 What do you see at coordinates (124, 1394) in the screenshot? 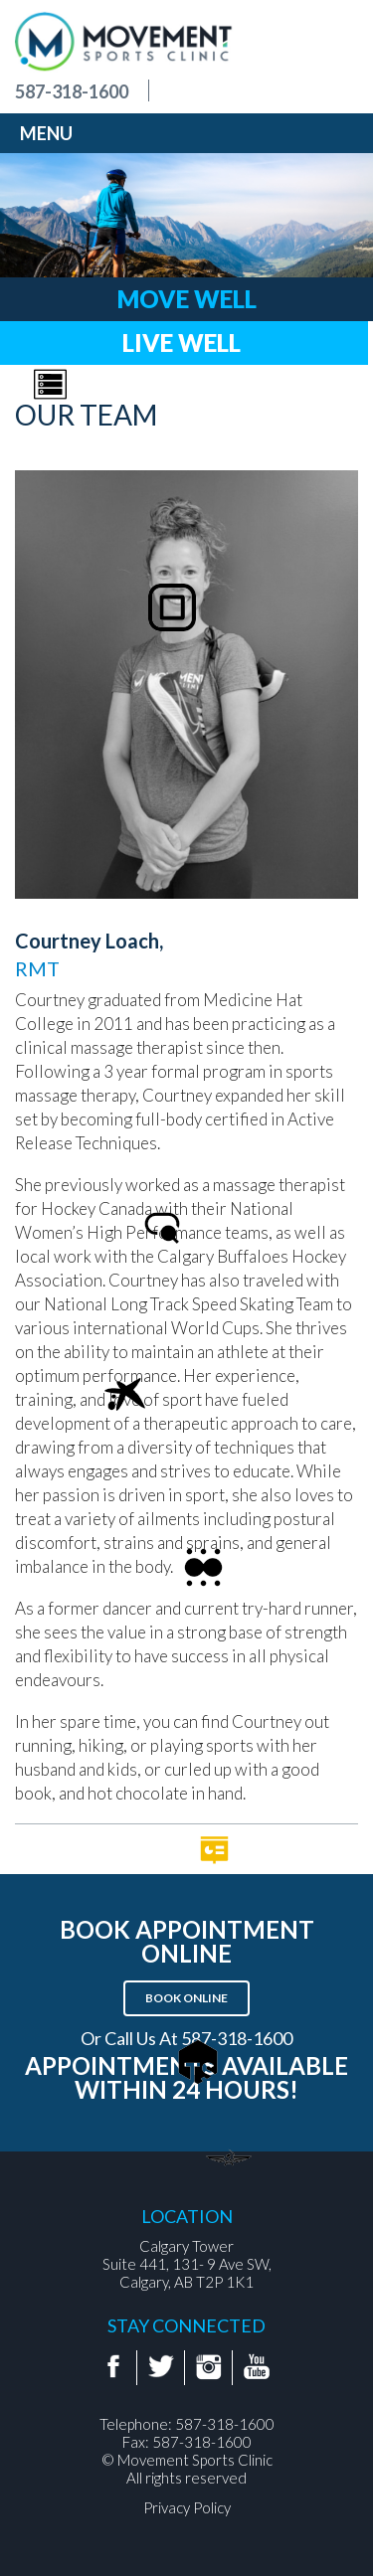
I see `open the CaixaBank mobile banking app` at bounding box center [124, 1394].